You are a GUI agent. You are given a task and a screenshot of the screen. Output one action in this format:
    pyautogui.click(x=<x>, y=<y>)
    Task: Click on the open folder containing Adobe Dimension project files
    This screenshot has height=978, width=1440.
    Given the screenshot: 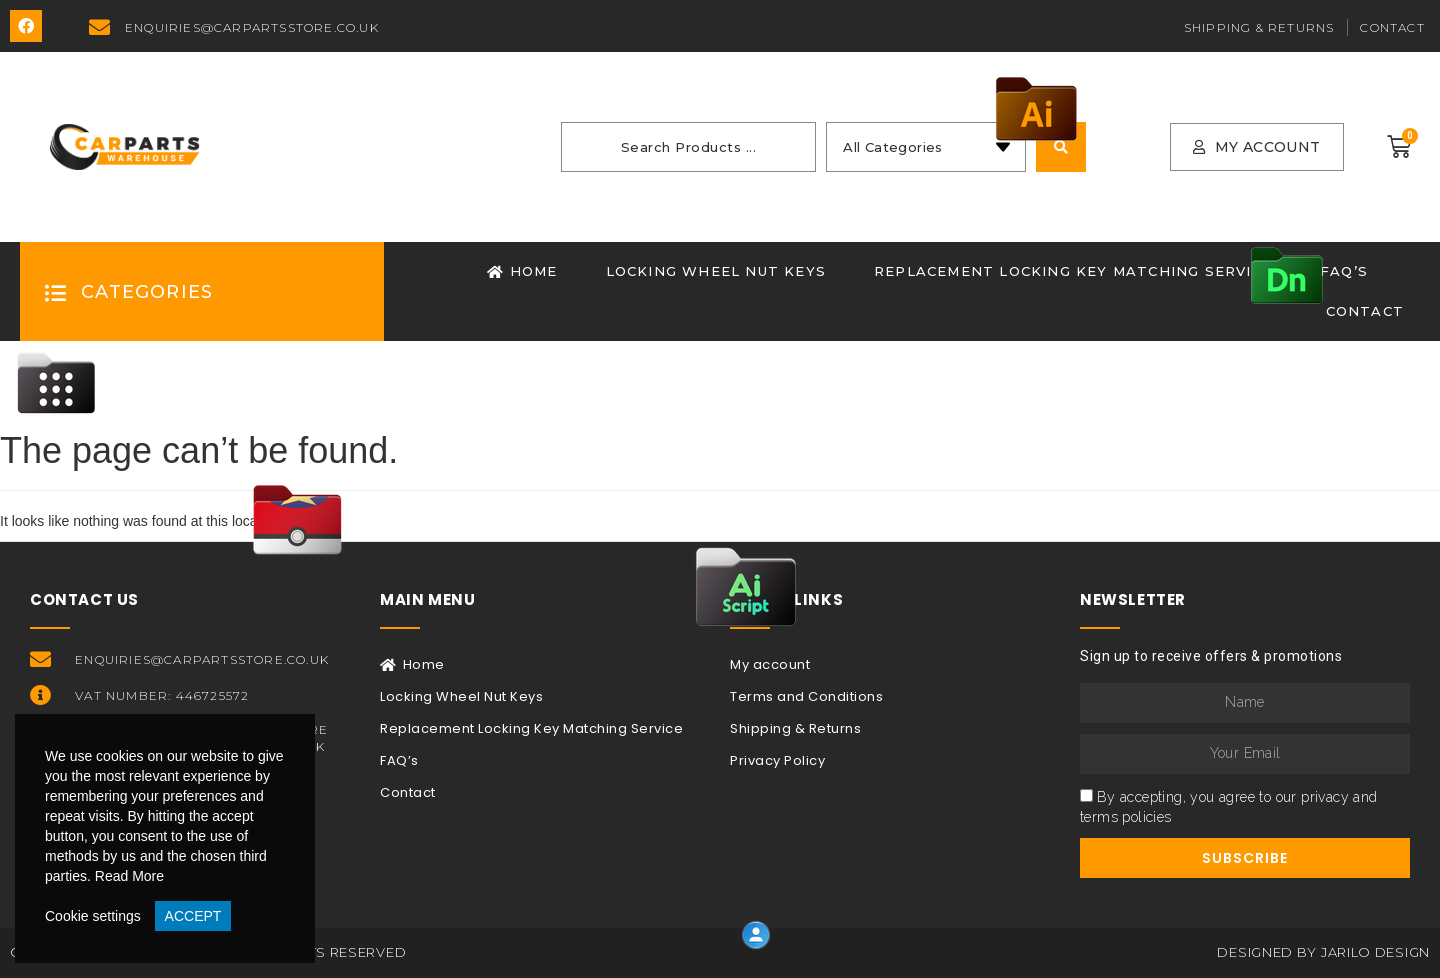 What is the action you would take?
    pyautogui.click(x=1286, y=277)
    